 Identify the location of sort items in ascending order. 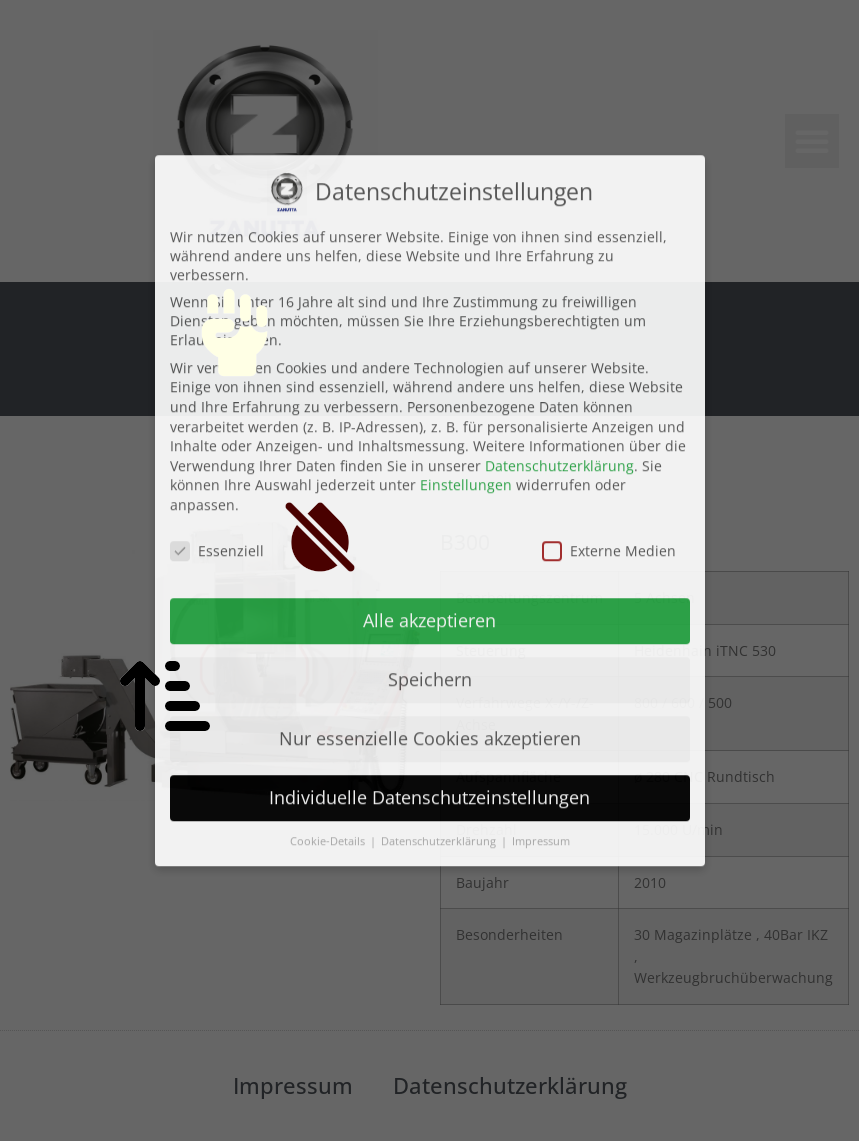
(165, 696).